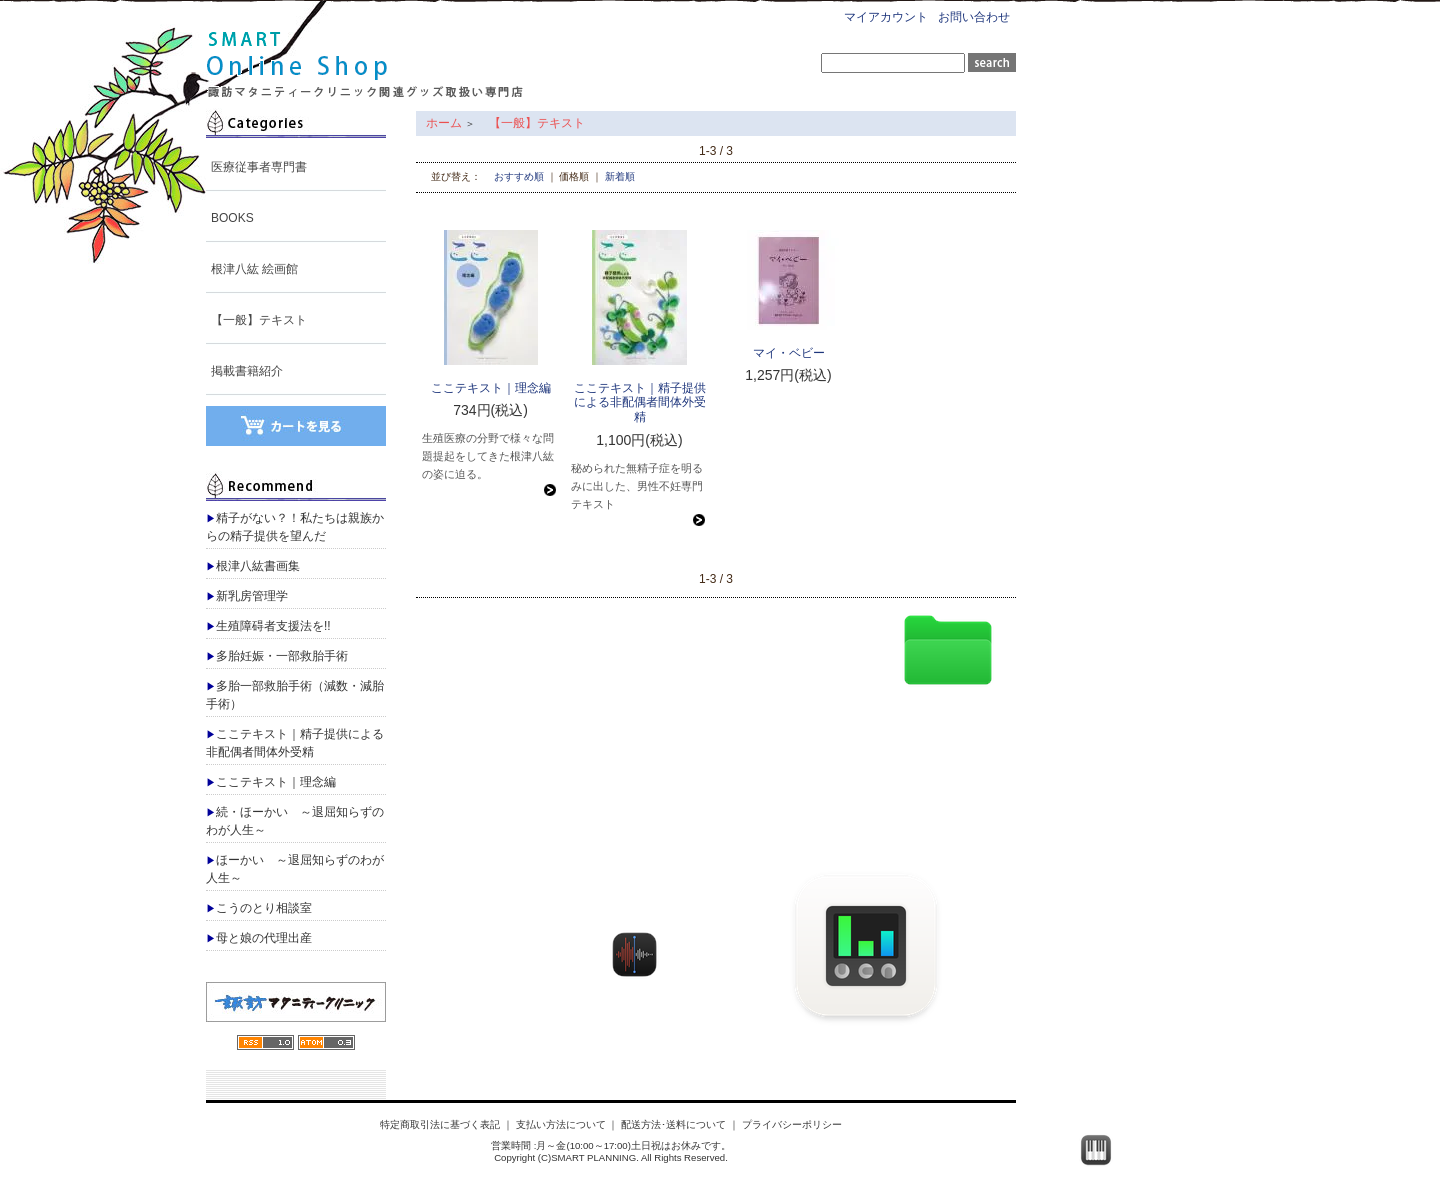 This screenshot has width=1440, height=1194. I want to click on open folder containing files, so click(948, 650).